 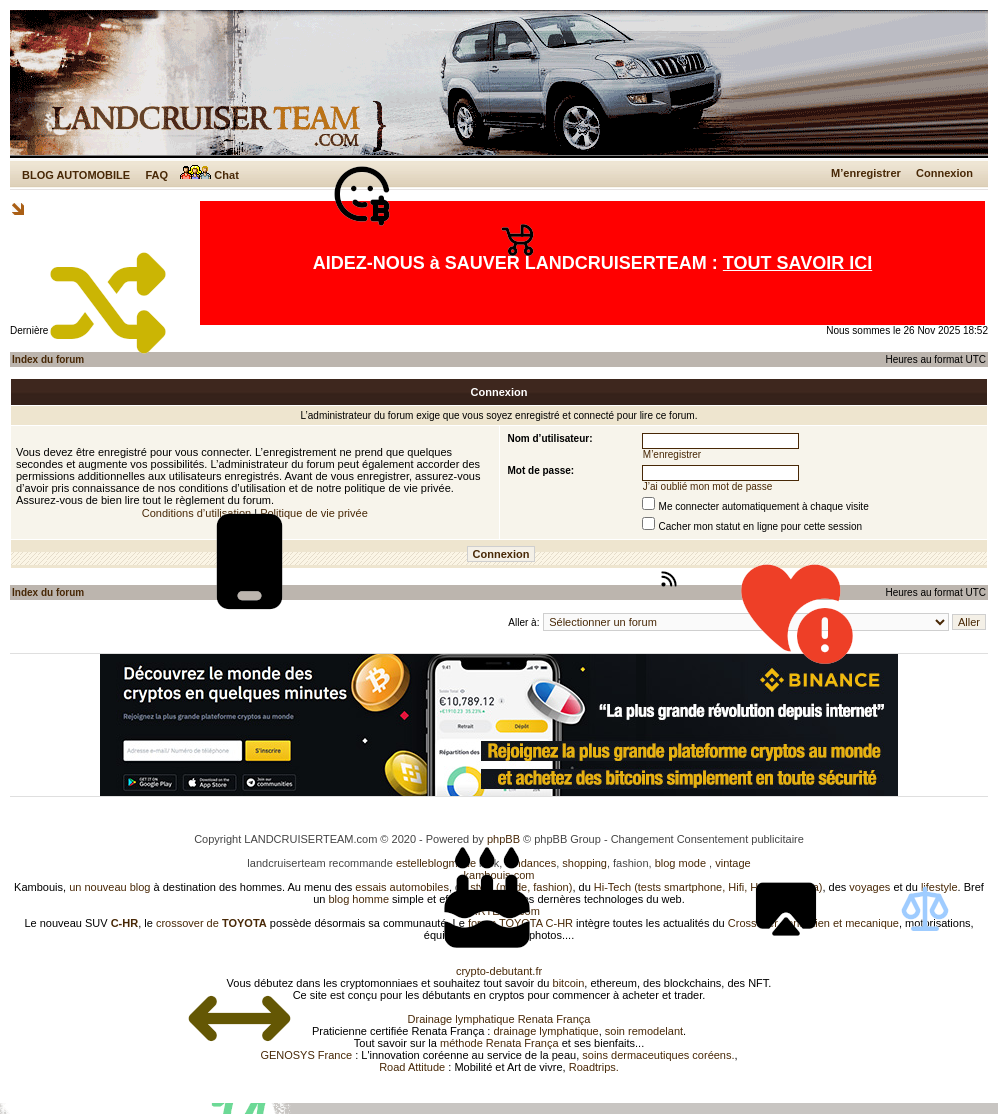 What do you see at coordinates (797, 608) in the screenshot?
I see `health alert or warning notification` at bounding box center [797, 608].